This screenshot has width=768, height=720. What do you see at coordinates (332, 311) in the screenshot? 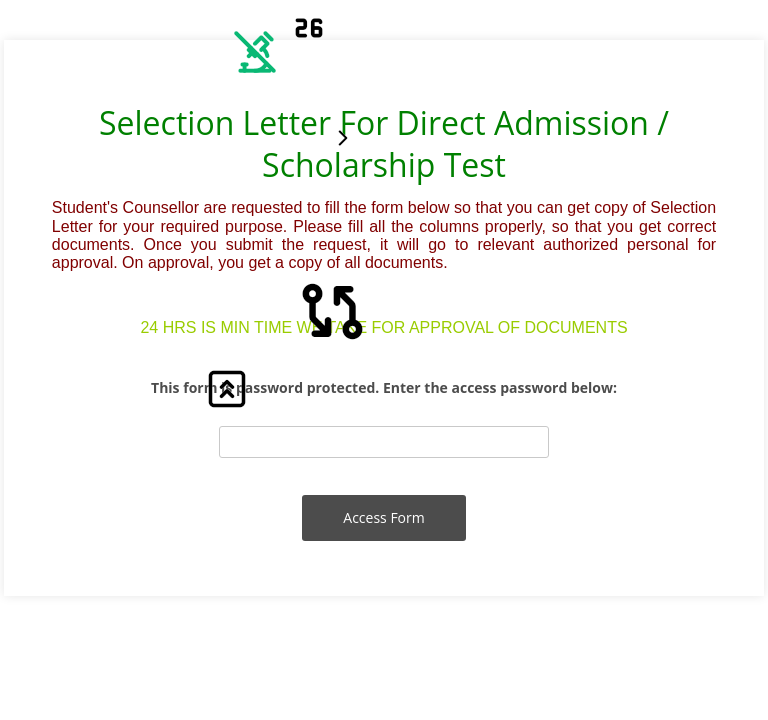
I see `view code differences between branches` at bounding box center [332, 311].